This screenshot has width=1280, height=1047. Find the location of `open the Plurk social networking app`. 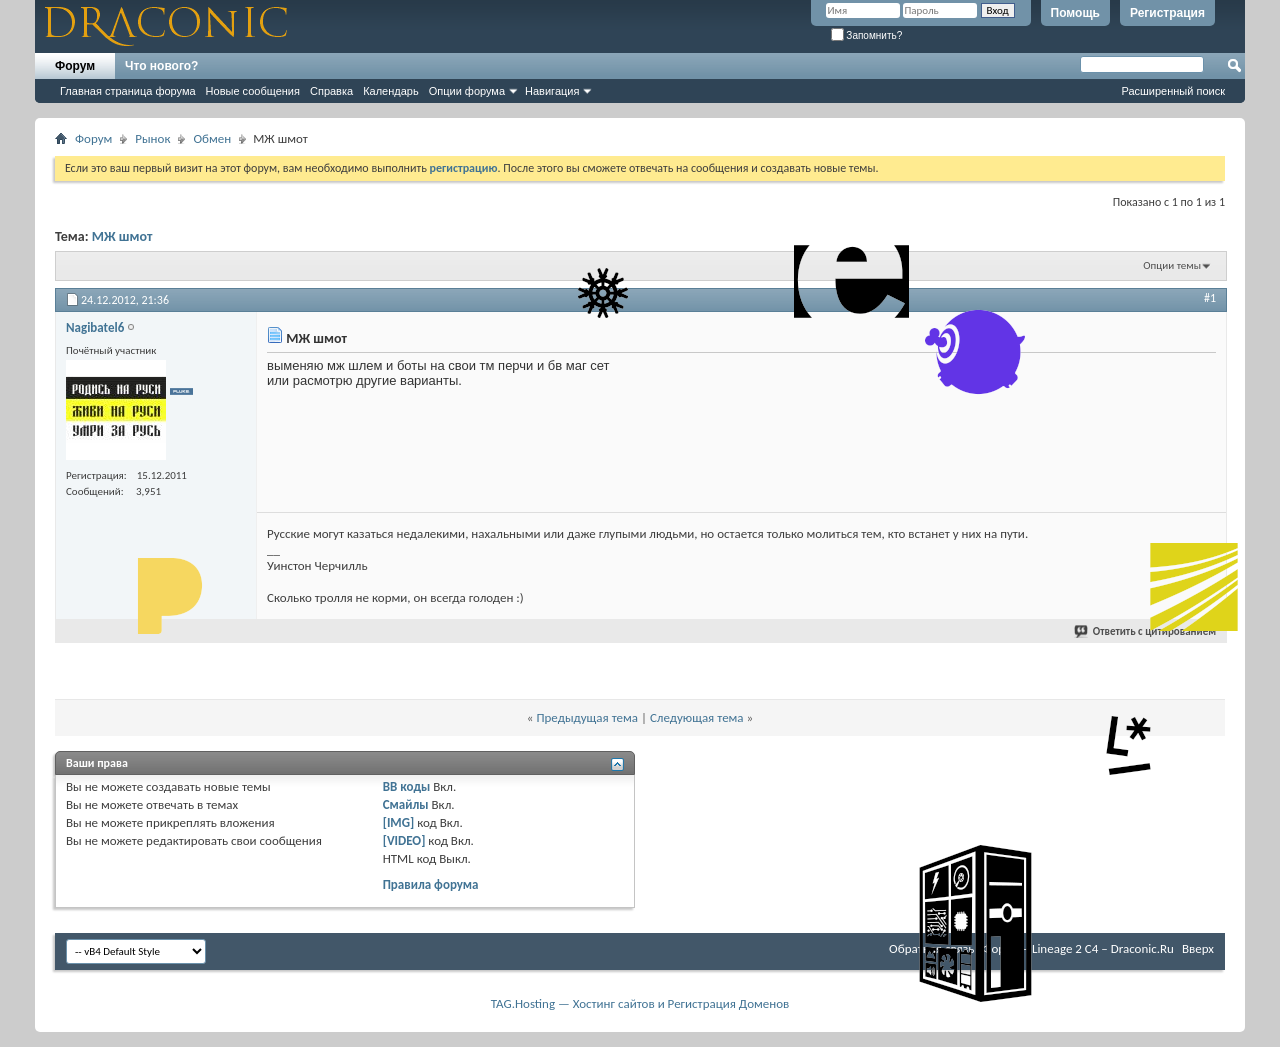

open the Plurk social networking app is located at coordinates (975, 352).